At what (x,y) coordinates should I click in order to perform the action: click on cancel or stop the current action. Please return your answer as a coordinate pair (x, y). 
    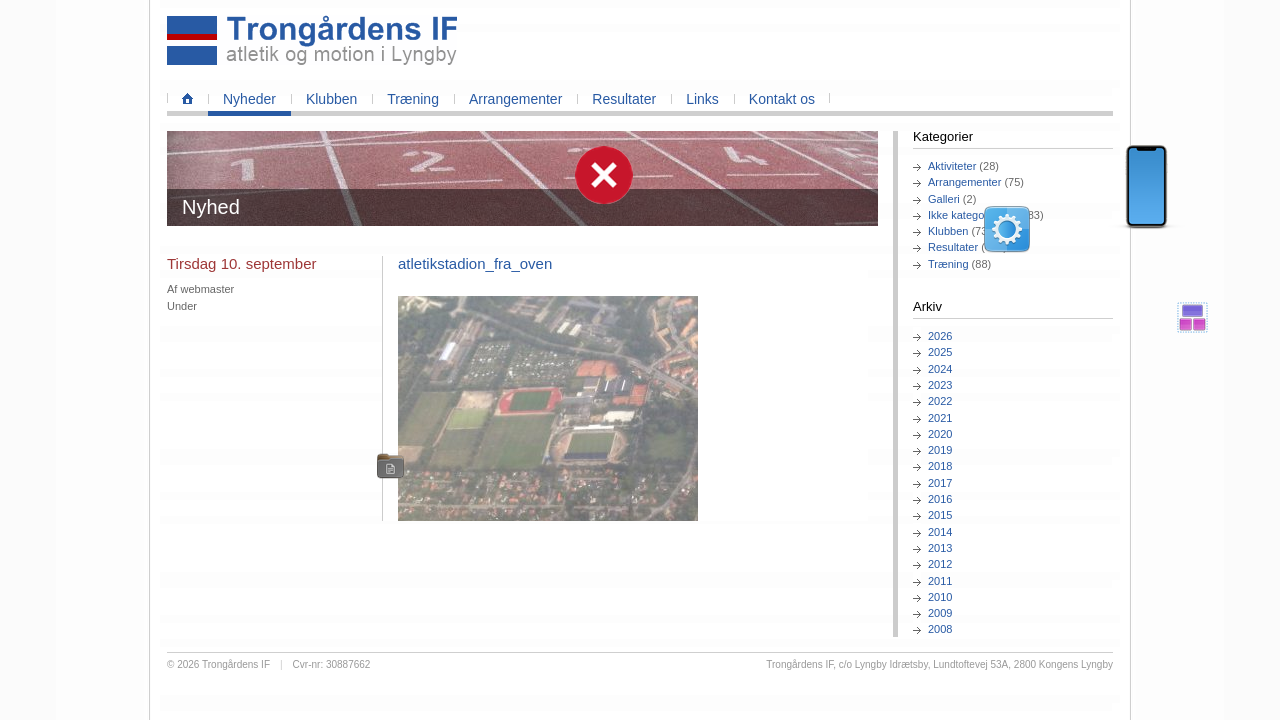
    Looking at the image, I should click on (604, 175).